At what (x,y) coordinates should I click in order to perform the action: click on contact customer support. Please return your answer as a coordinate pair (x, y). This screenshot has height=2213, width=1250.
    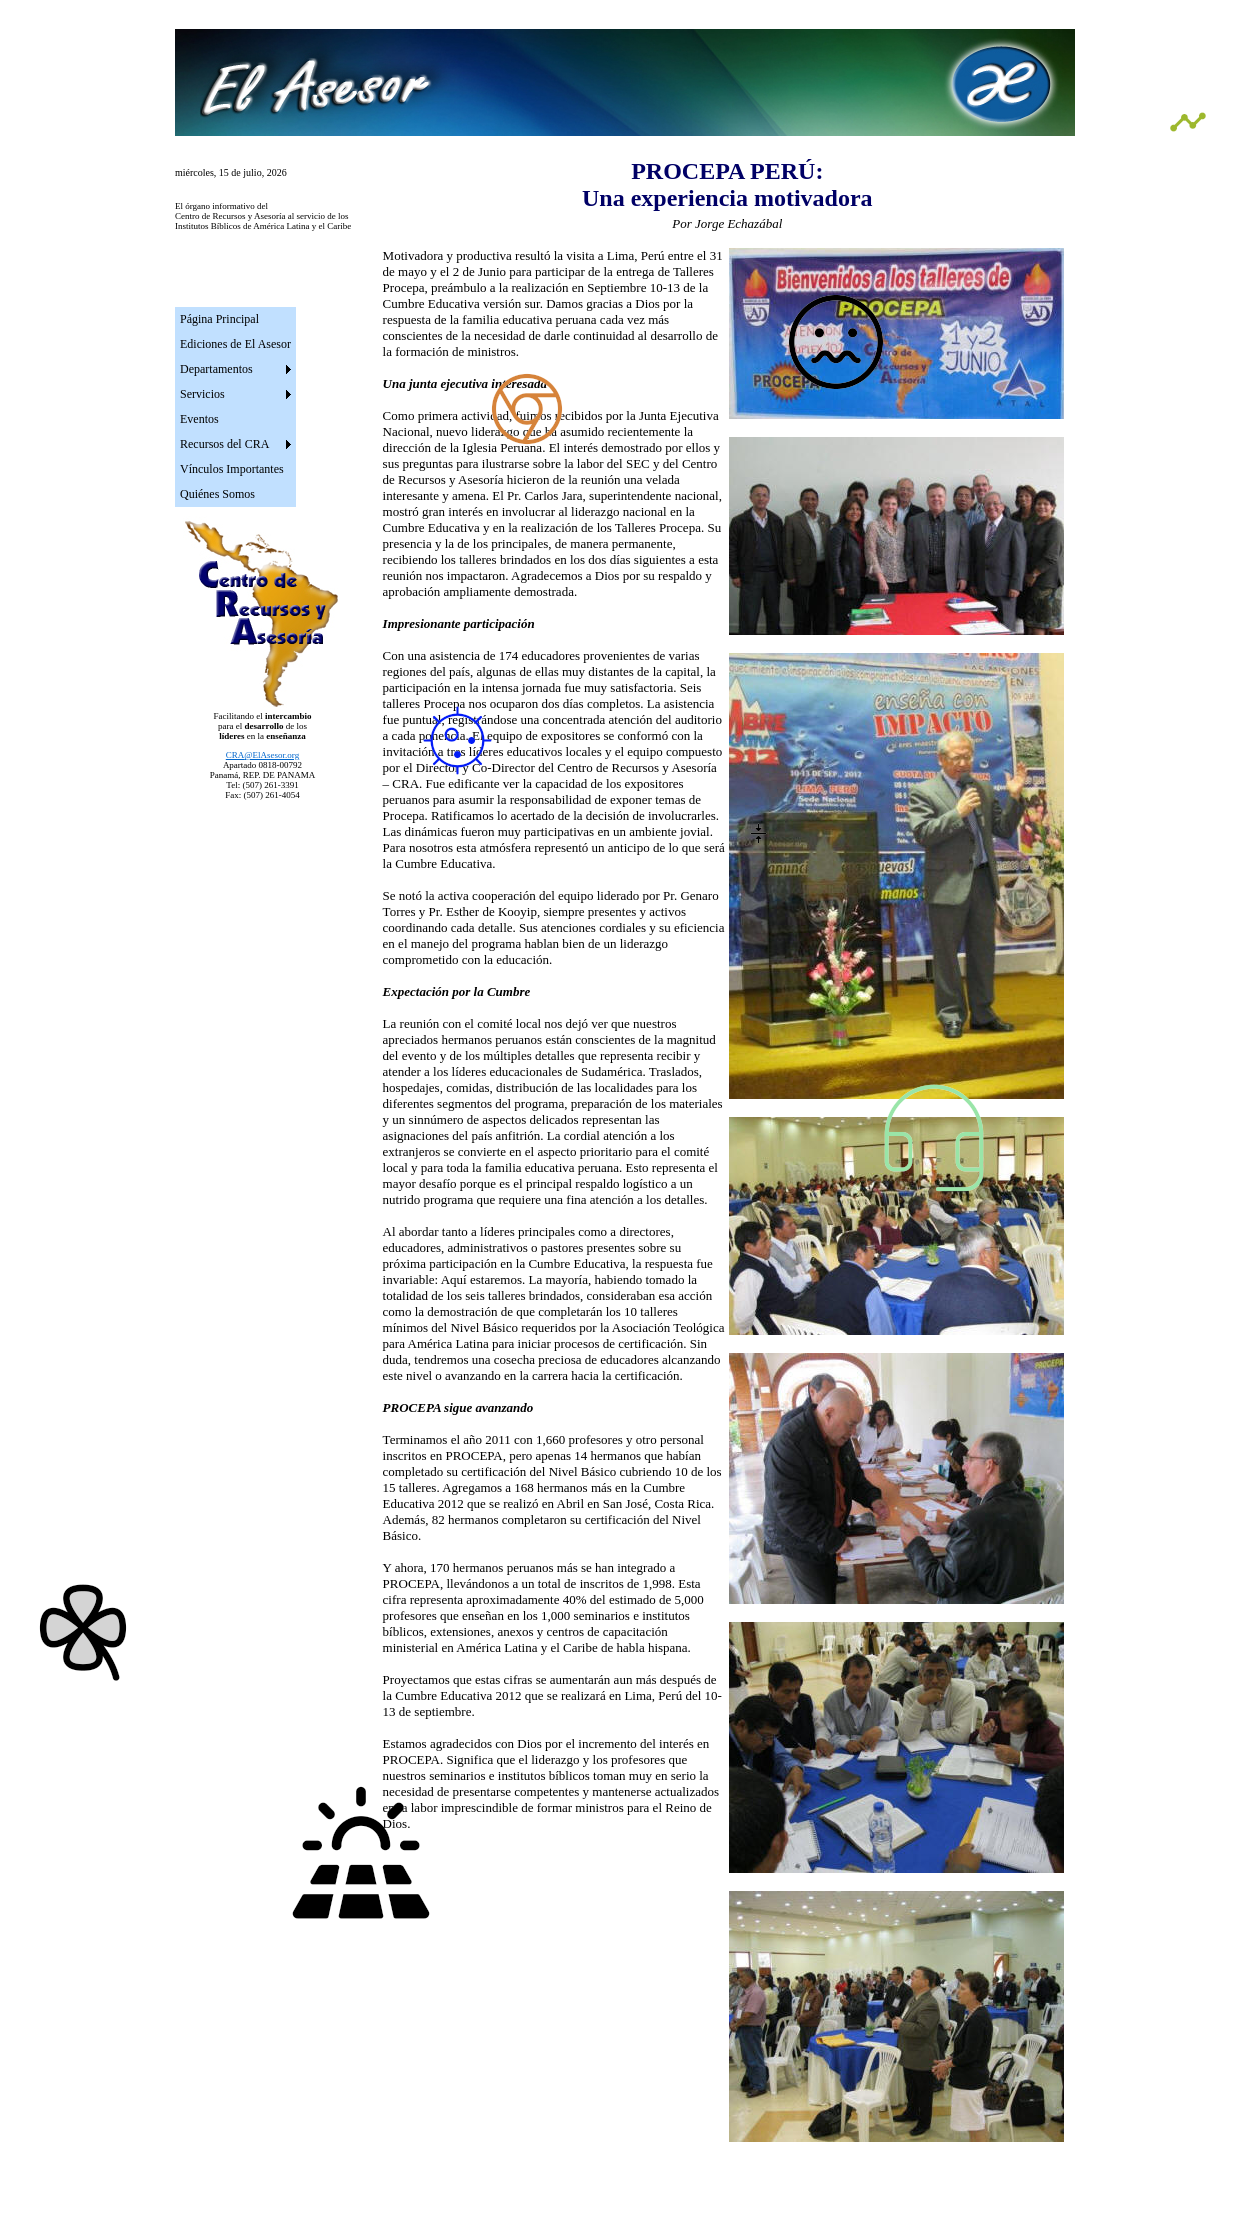
    Looking at the image, I should click on (934, 1134).